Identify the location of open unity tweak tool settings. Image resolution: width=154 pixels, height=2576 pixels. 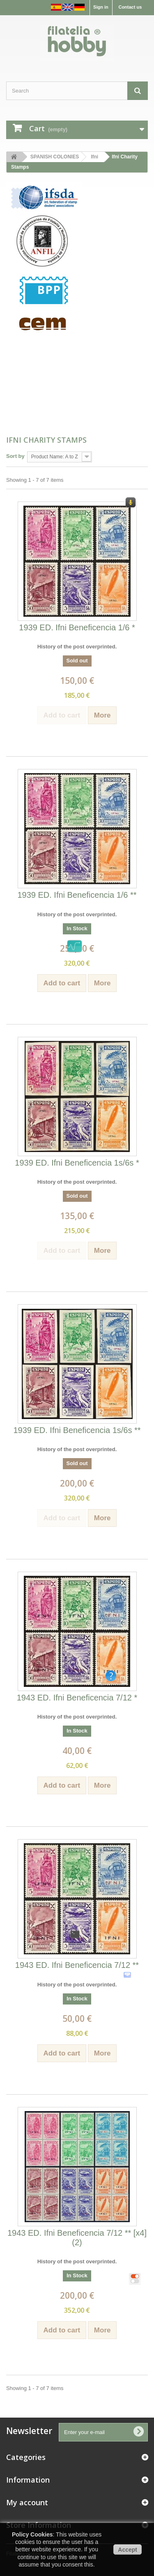
(135, 2279).